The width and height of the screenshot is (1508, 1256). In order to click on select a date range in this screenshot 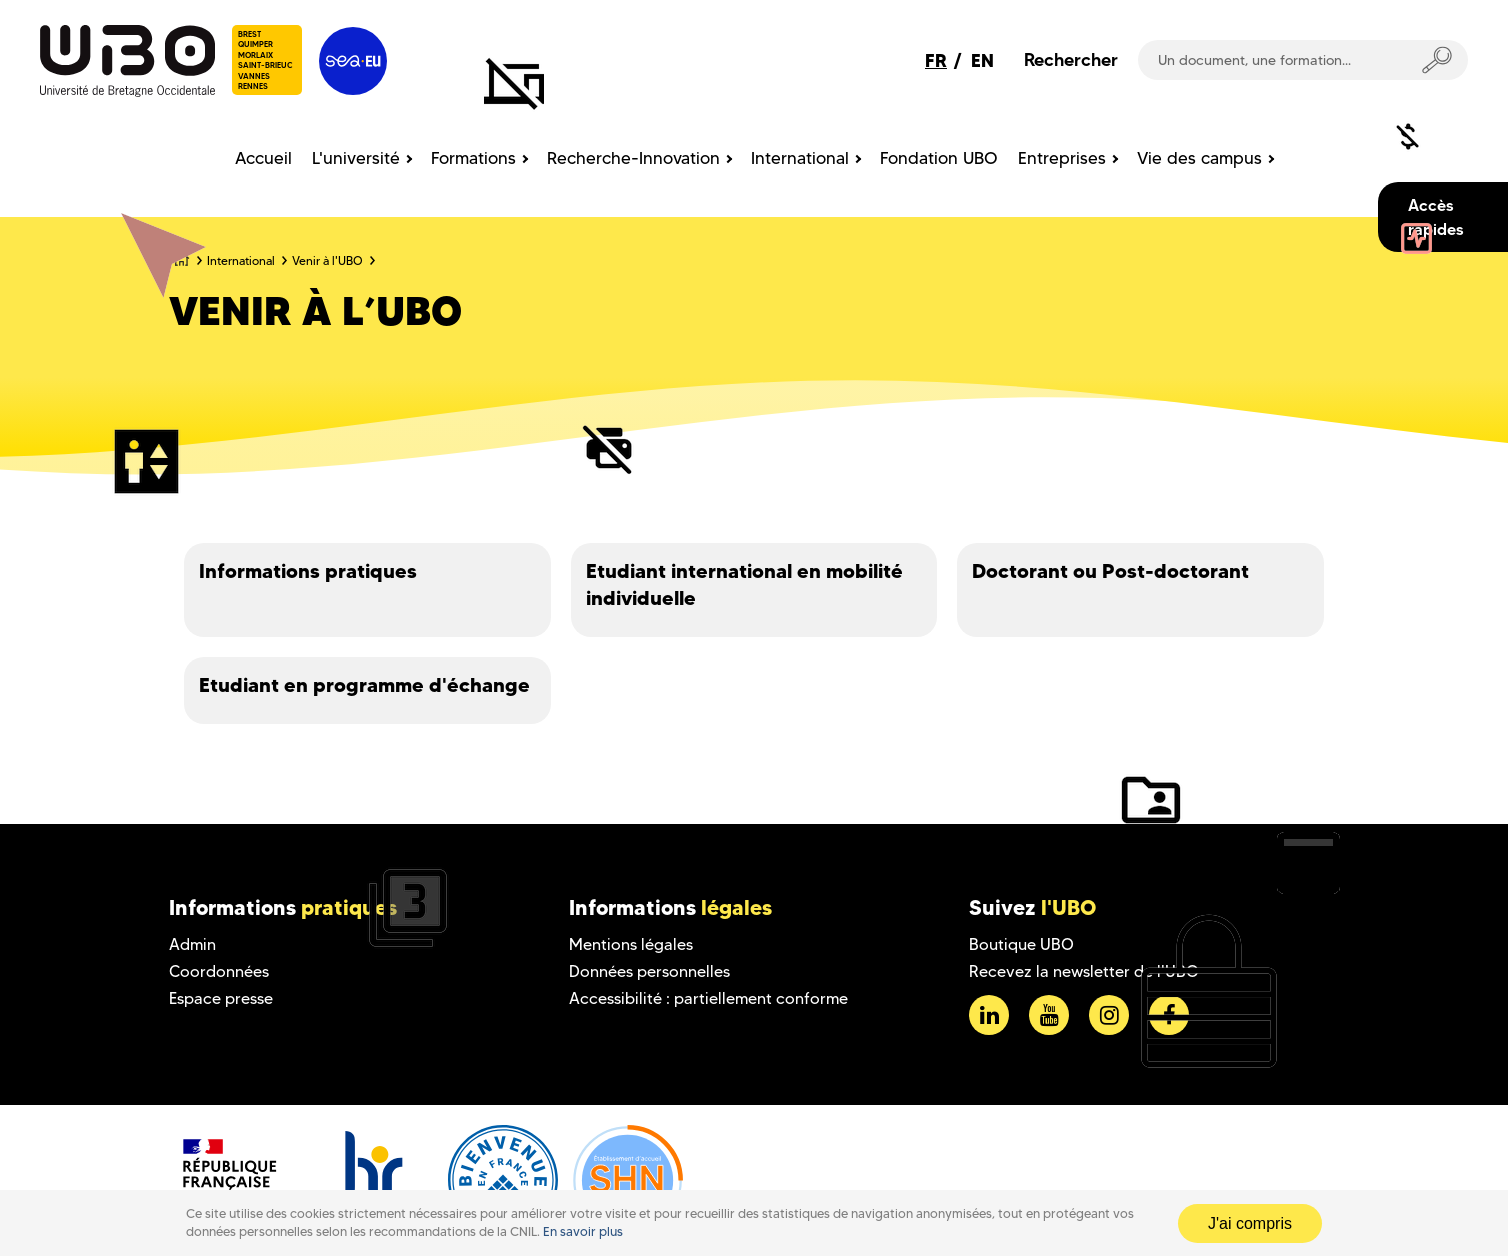, I will do `click(1308, 859)`.